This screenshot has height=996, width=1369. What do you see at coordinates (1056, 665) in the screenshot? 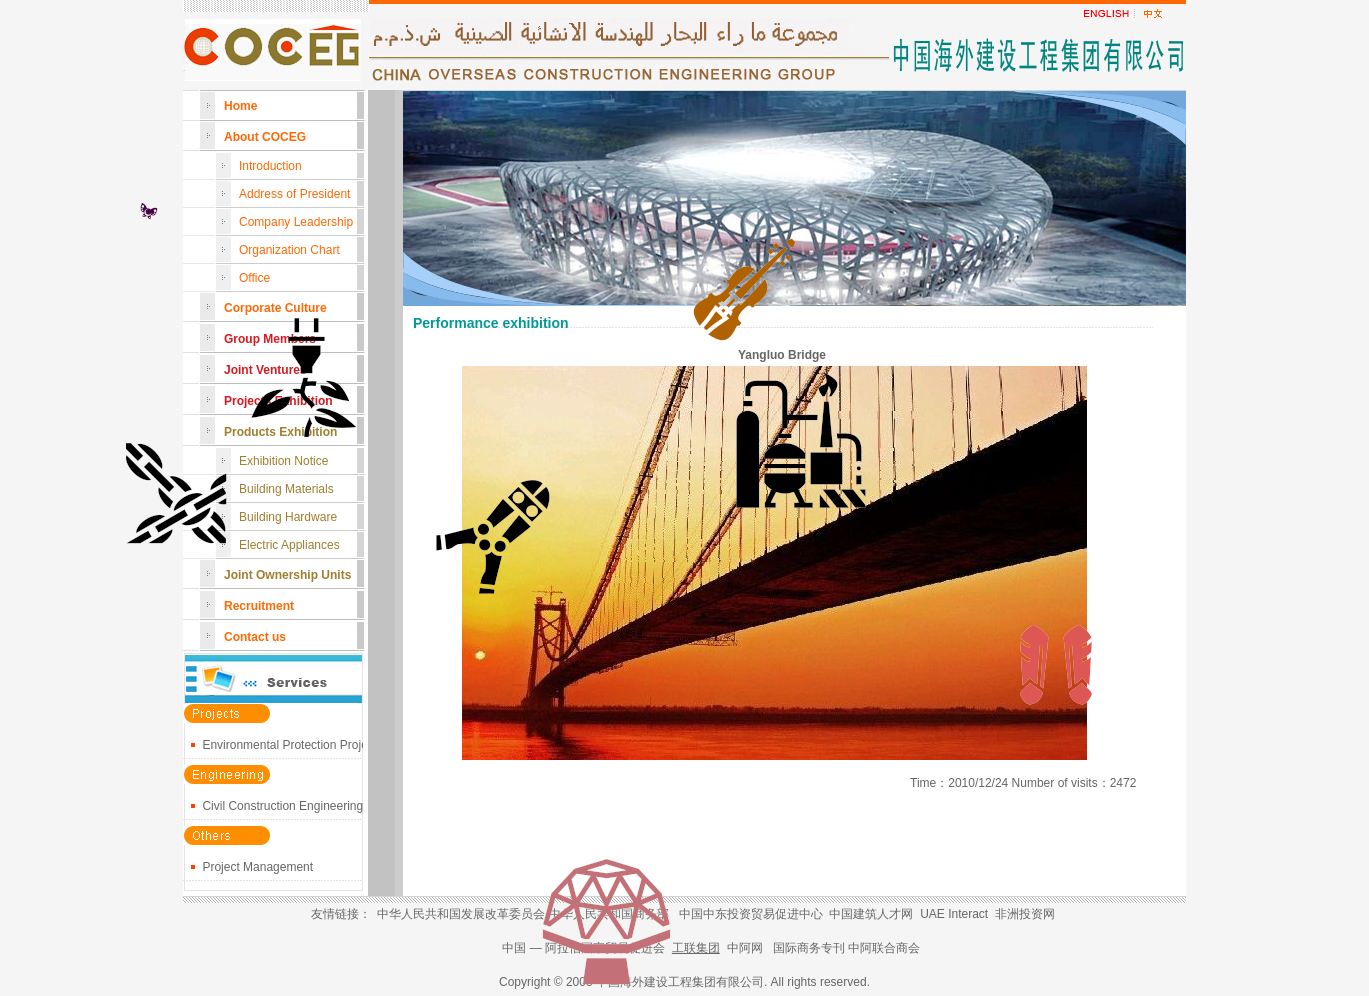
I see `equip leg armor to your character` at bounding box center [1056, 665].